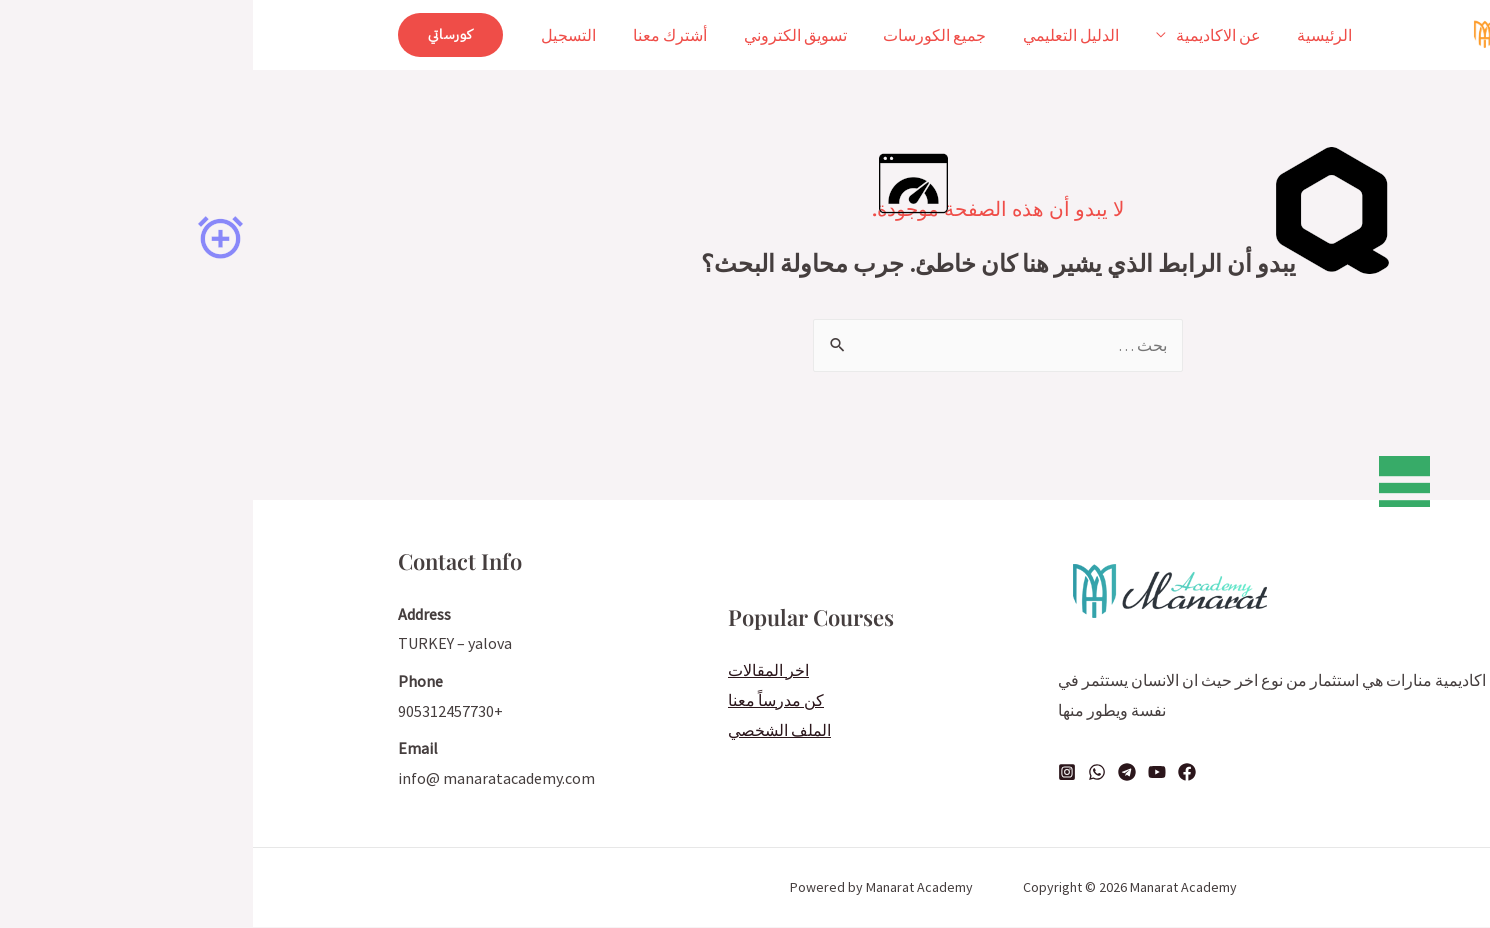 The height and width of the screenshot is (928, 1490). I want to click on open Google PageSpeed Insights, so click(913, 183).